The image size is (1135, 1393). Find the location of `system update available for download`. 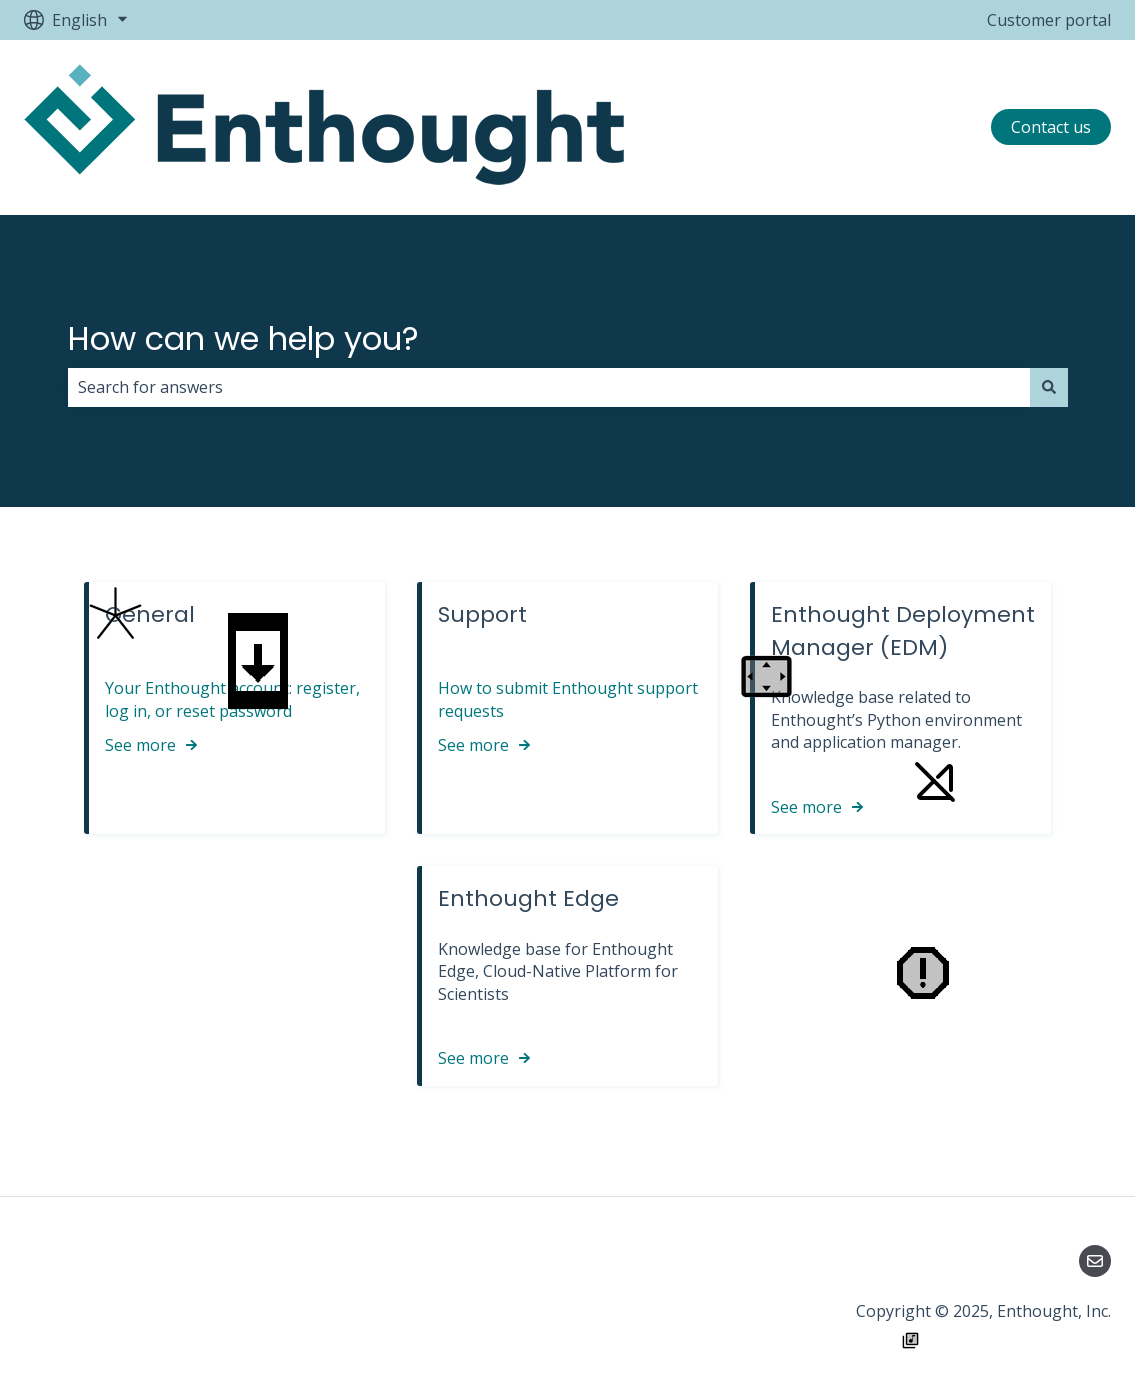

system update available for download is located at coordinates (258, 661).